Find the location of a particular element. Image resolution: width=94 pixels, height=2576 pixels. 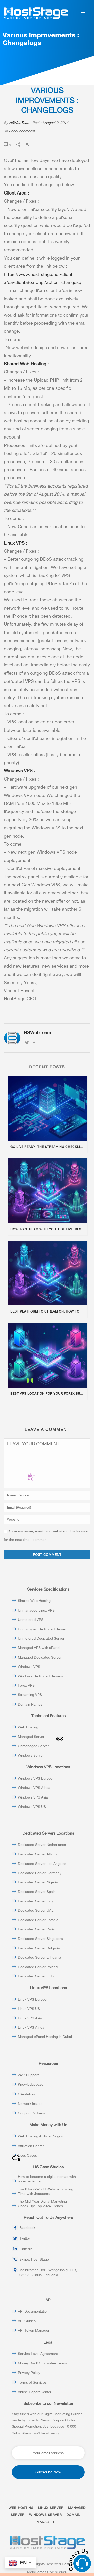

access cloud-based bitcoin wallet is located at coordinates (16, 2158).